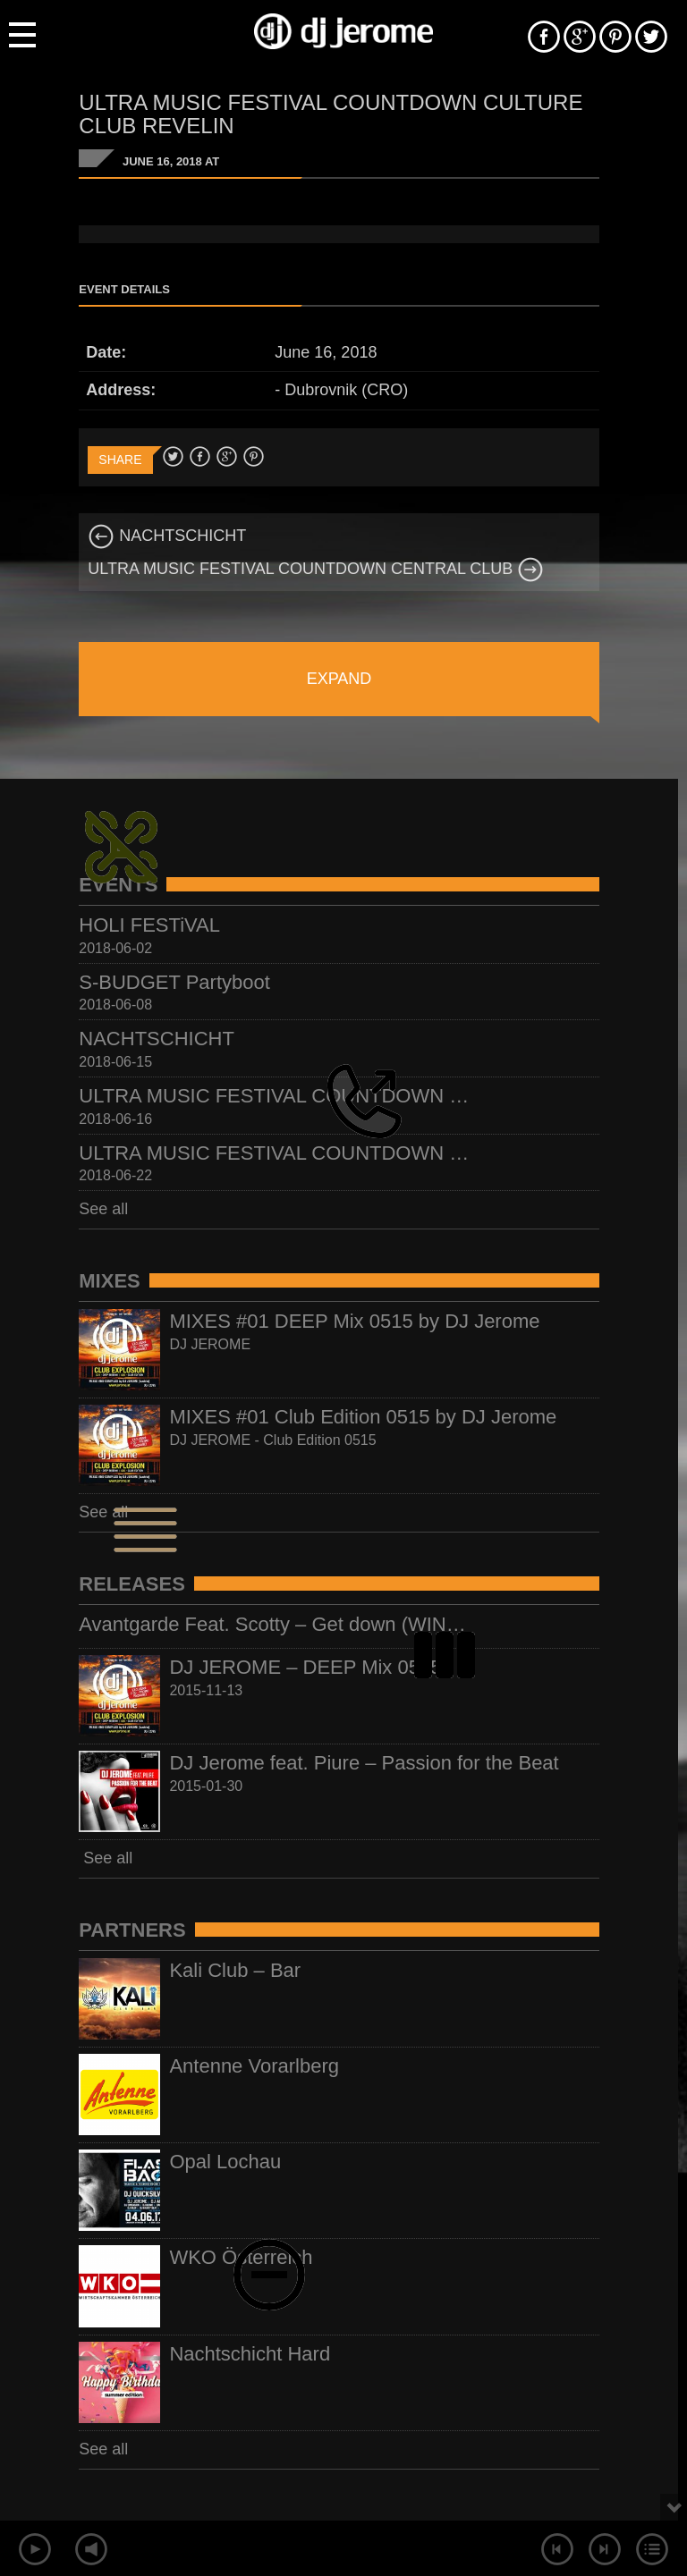  I want to click on switch to column view layout, so click(443, 1657).